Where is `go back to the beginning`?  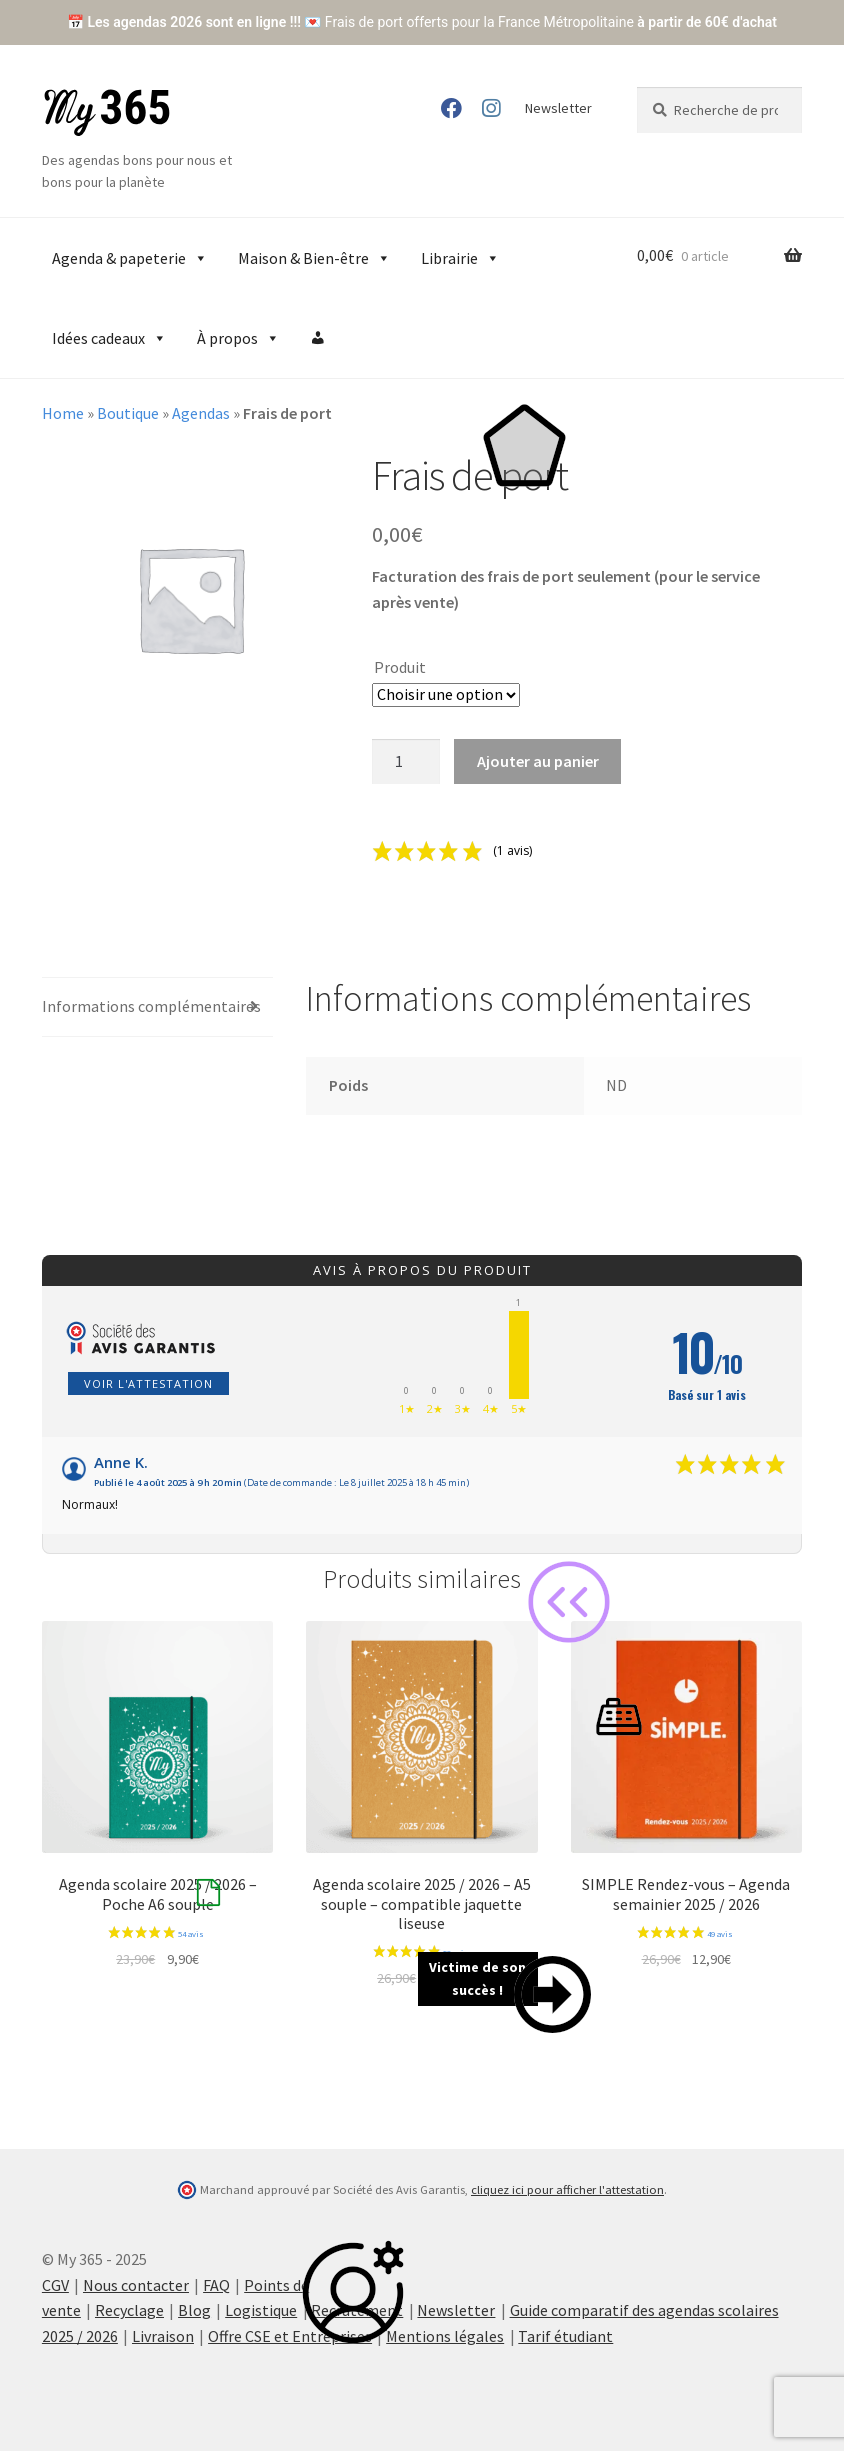 go back to the beginning is located at coordinates (569, 1602).